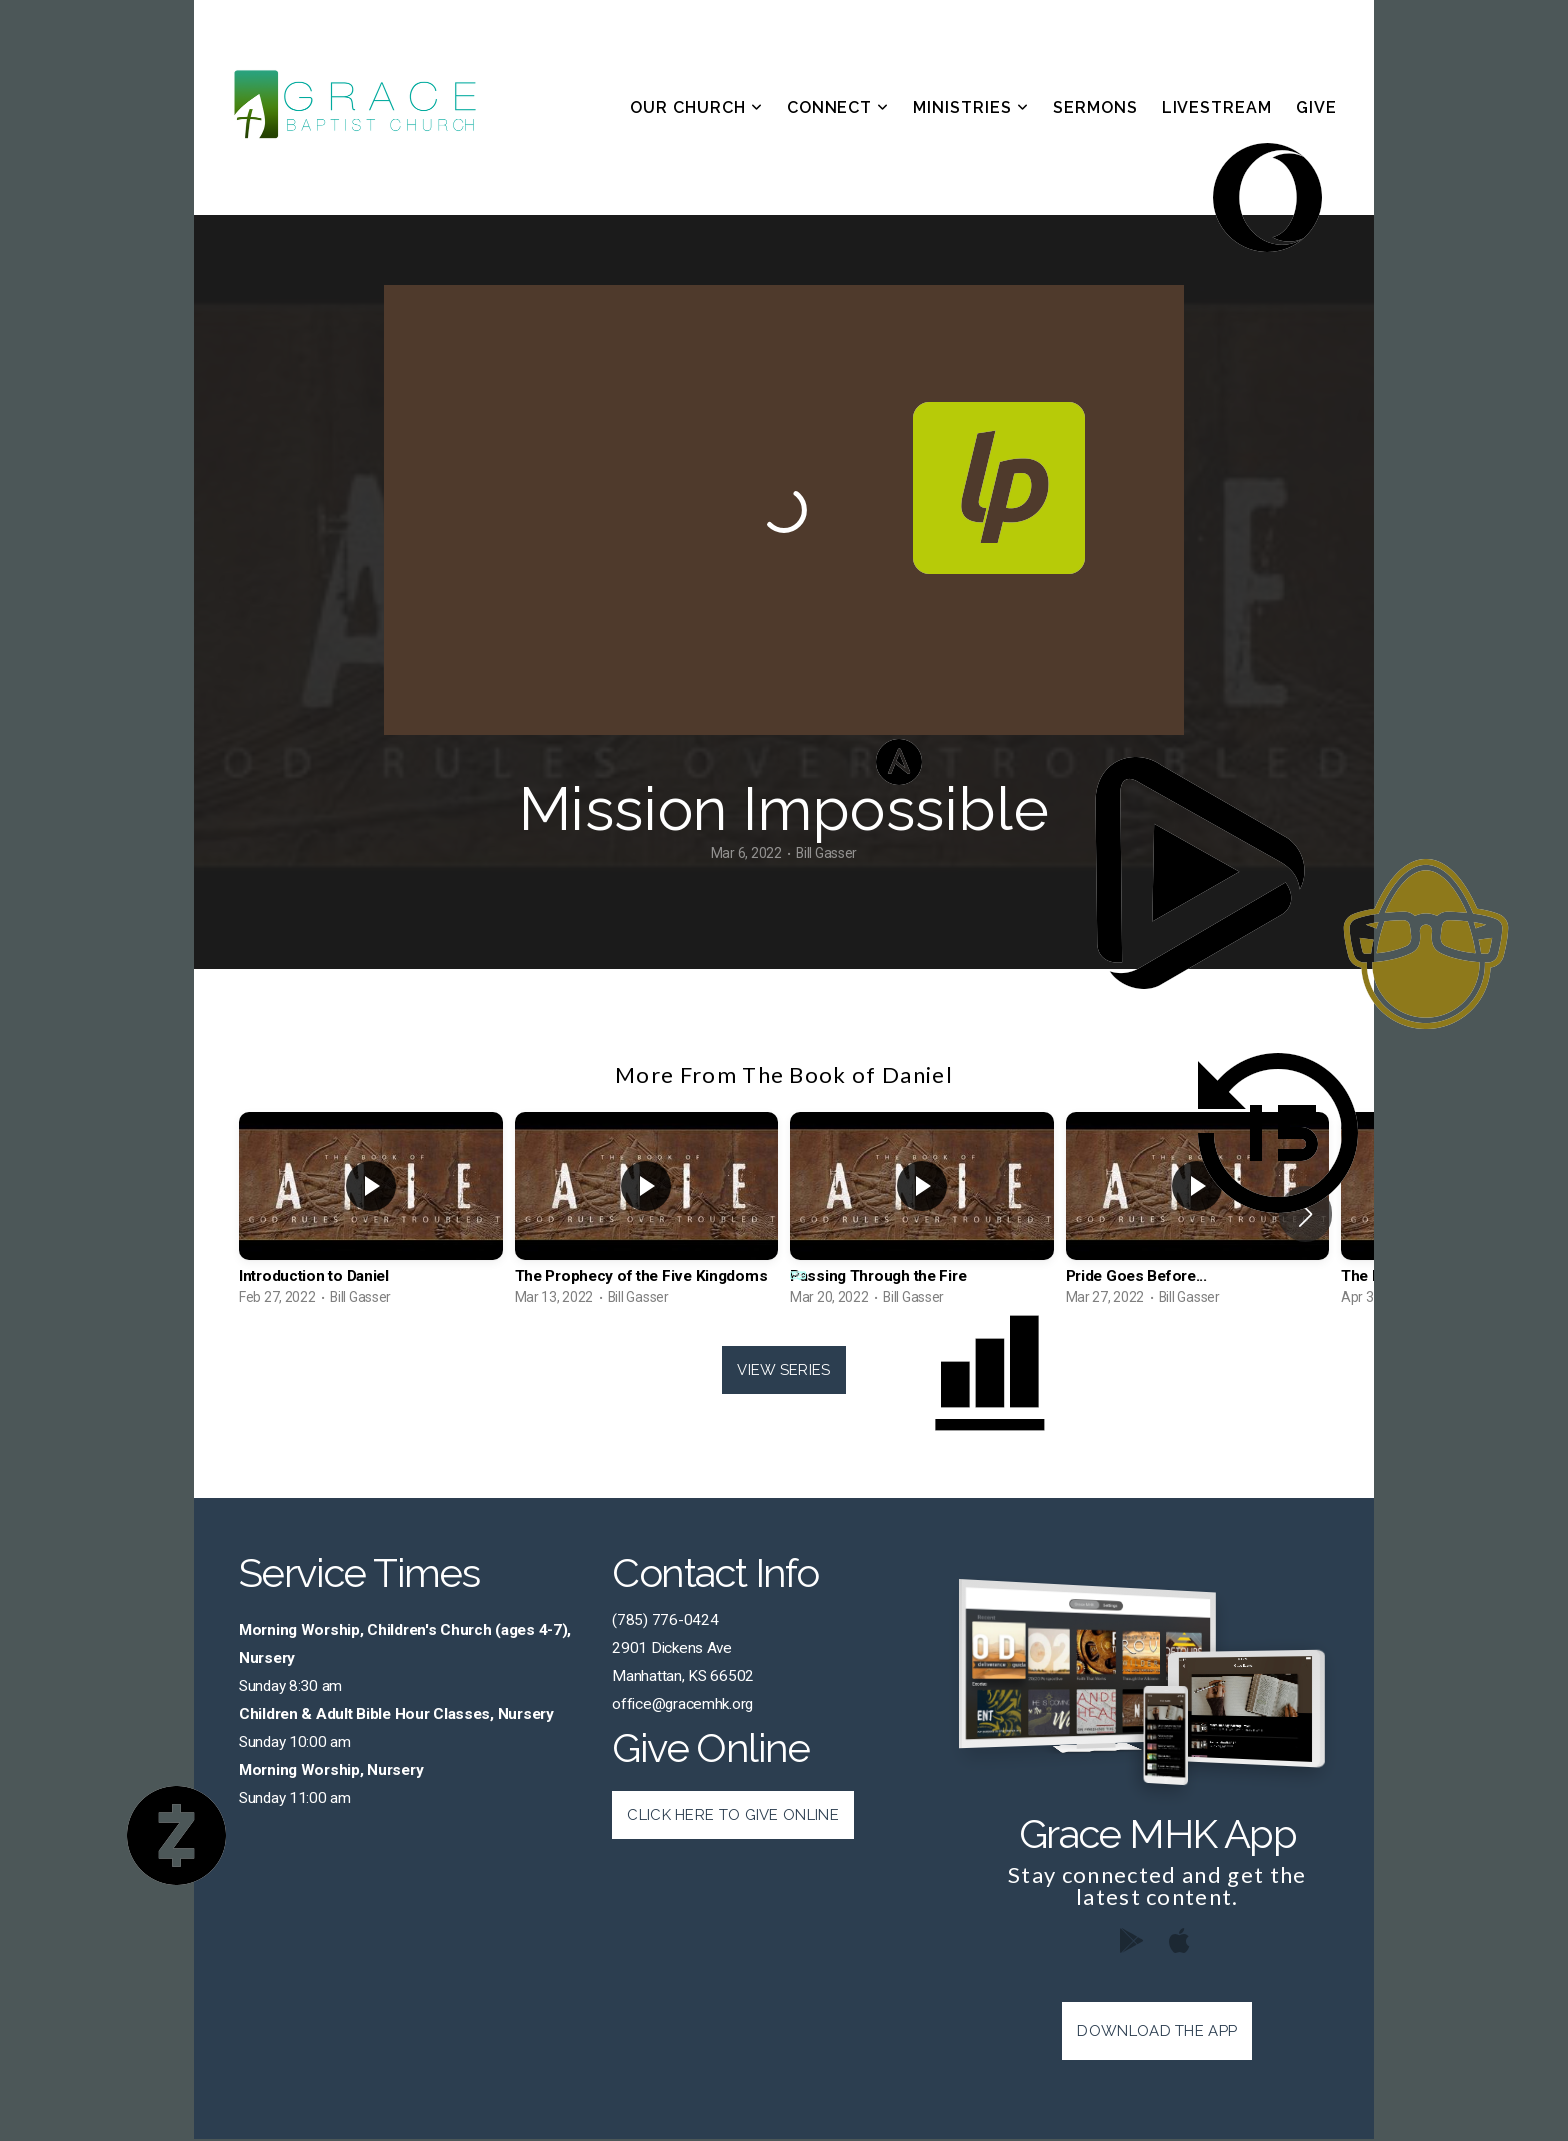 Image resolution: width=1568 pixels, height=2141 pixels. What do you see at coordinates (1426, 944) in the screenshot?
I see `egghead.io logo - access web development tutorials and courses` at bounding box center [1426, 944].